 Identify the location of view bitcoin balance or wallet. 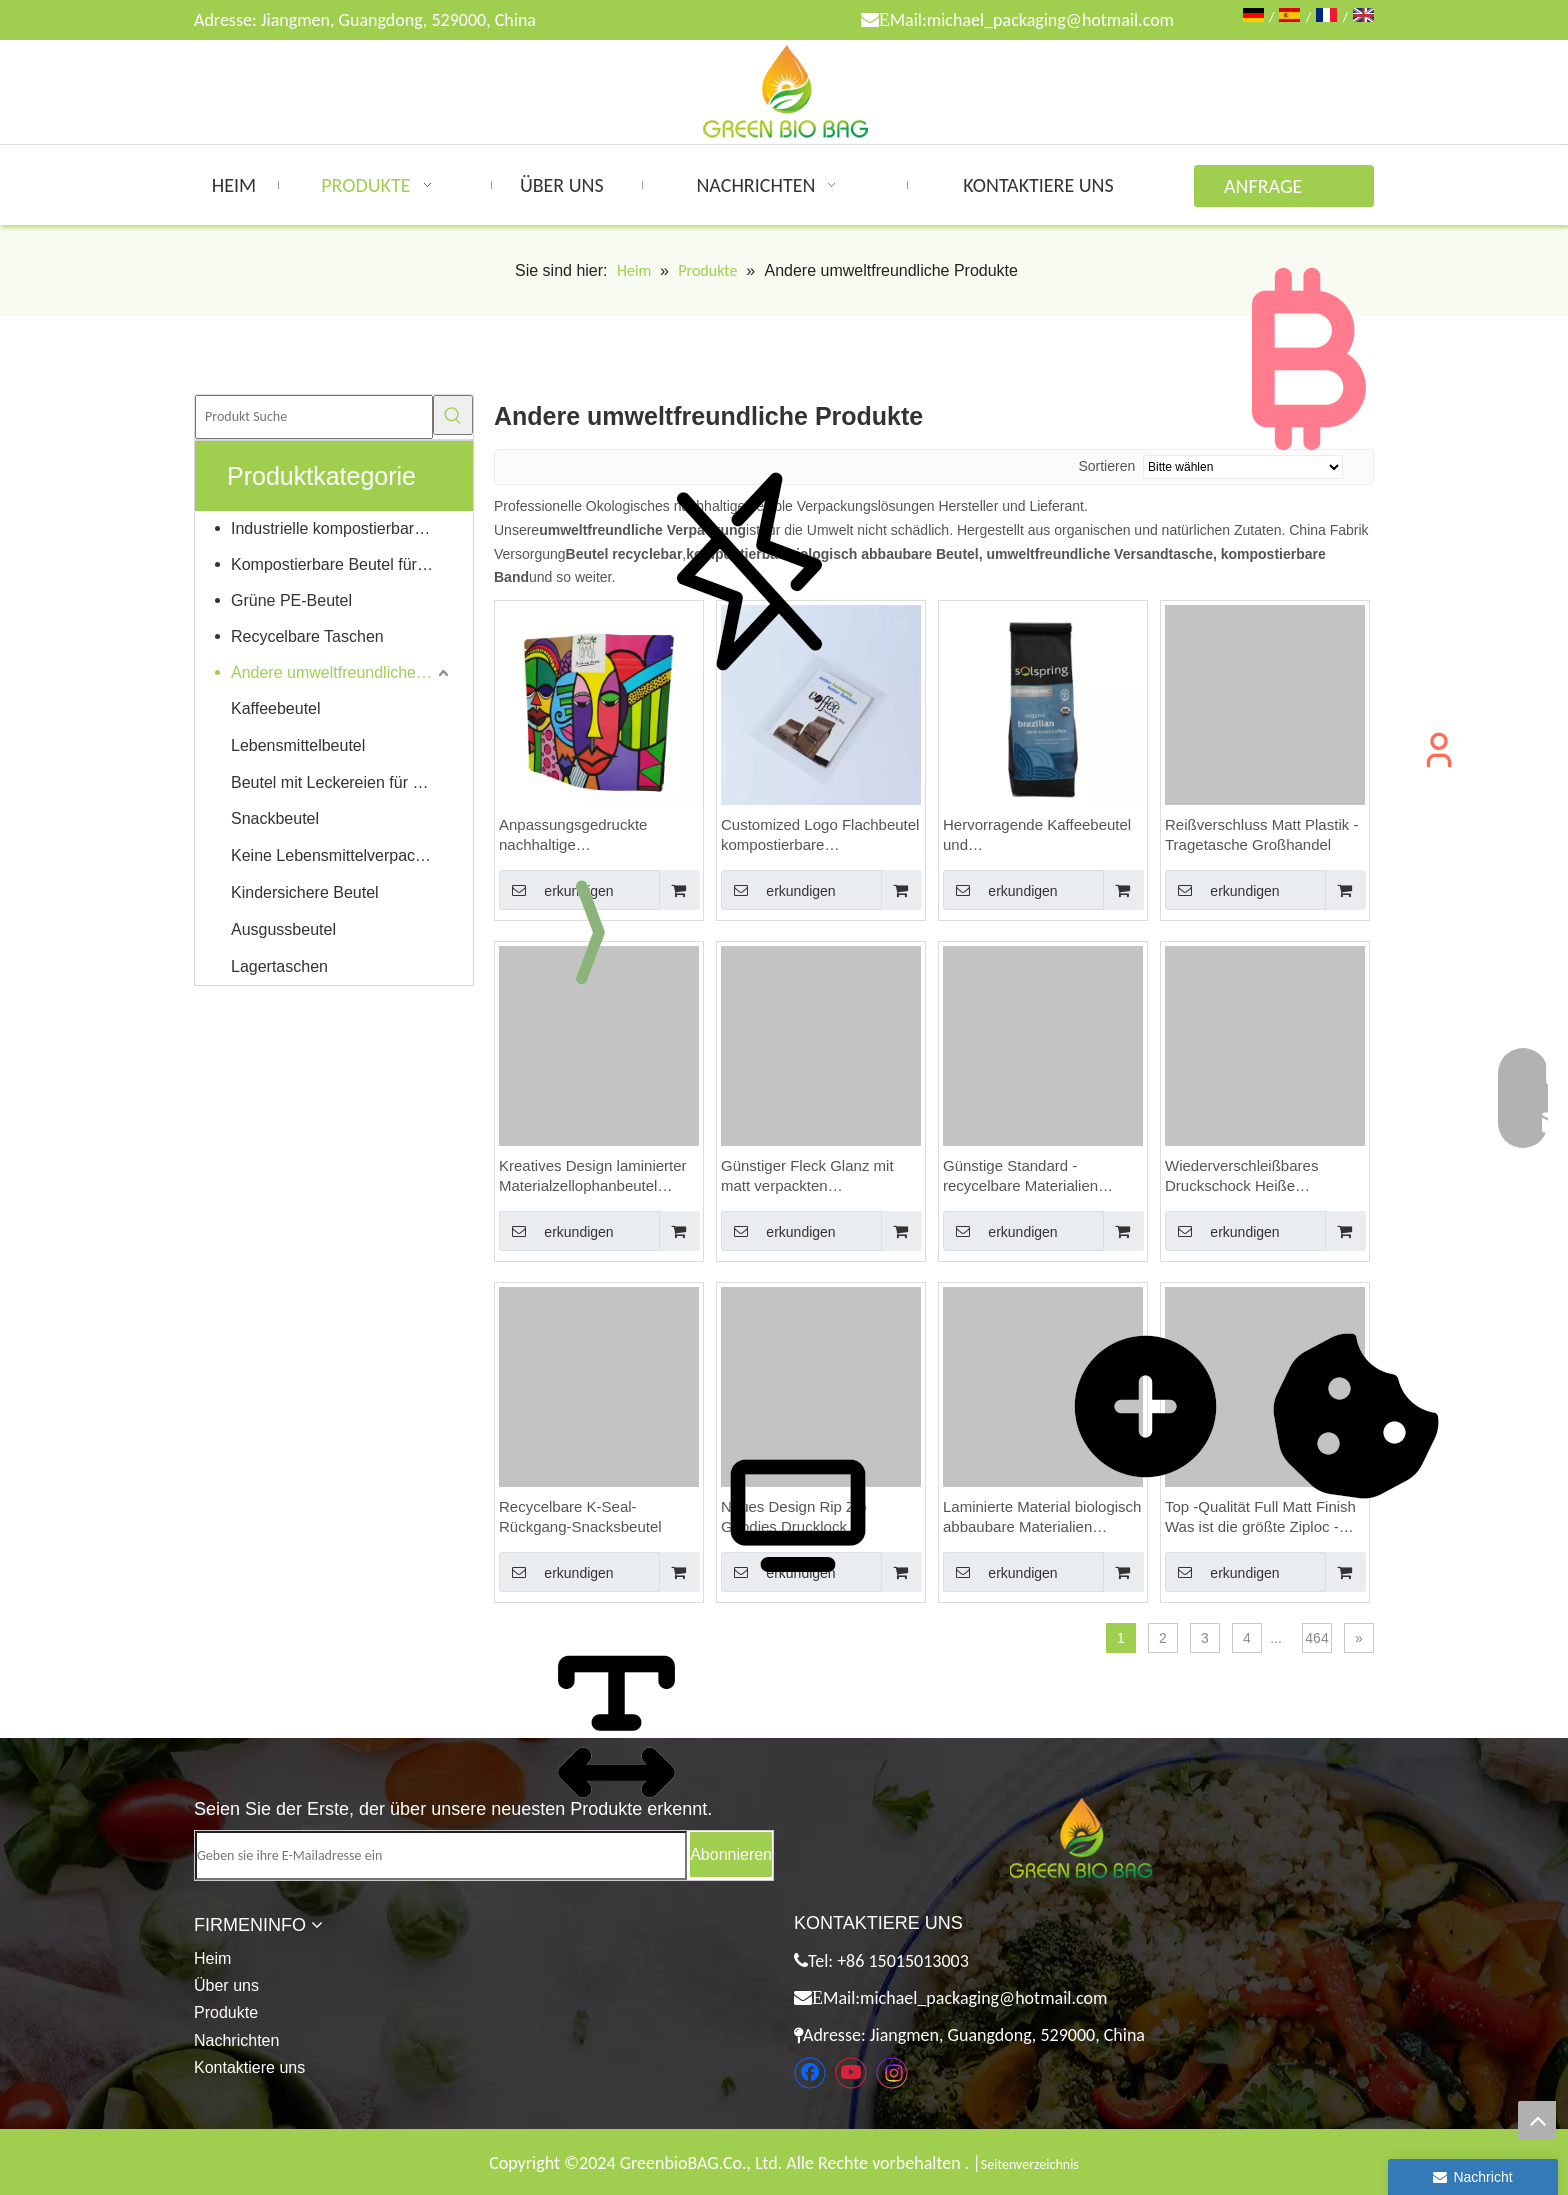
(1309, 359).